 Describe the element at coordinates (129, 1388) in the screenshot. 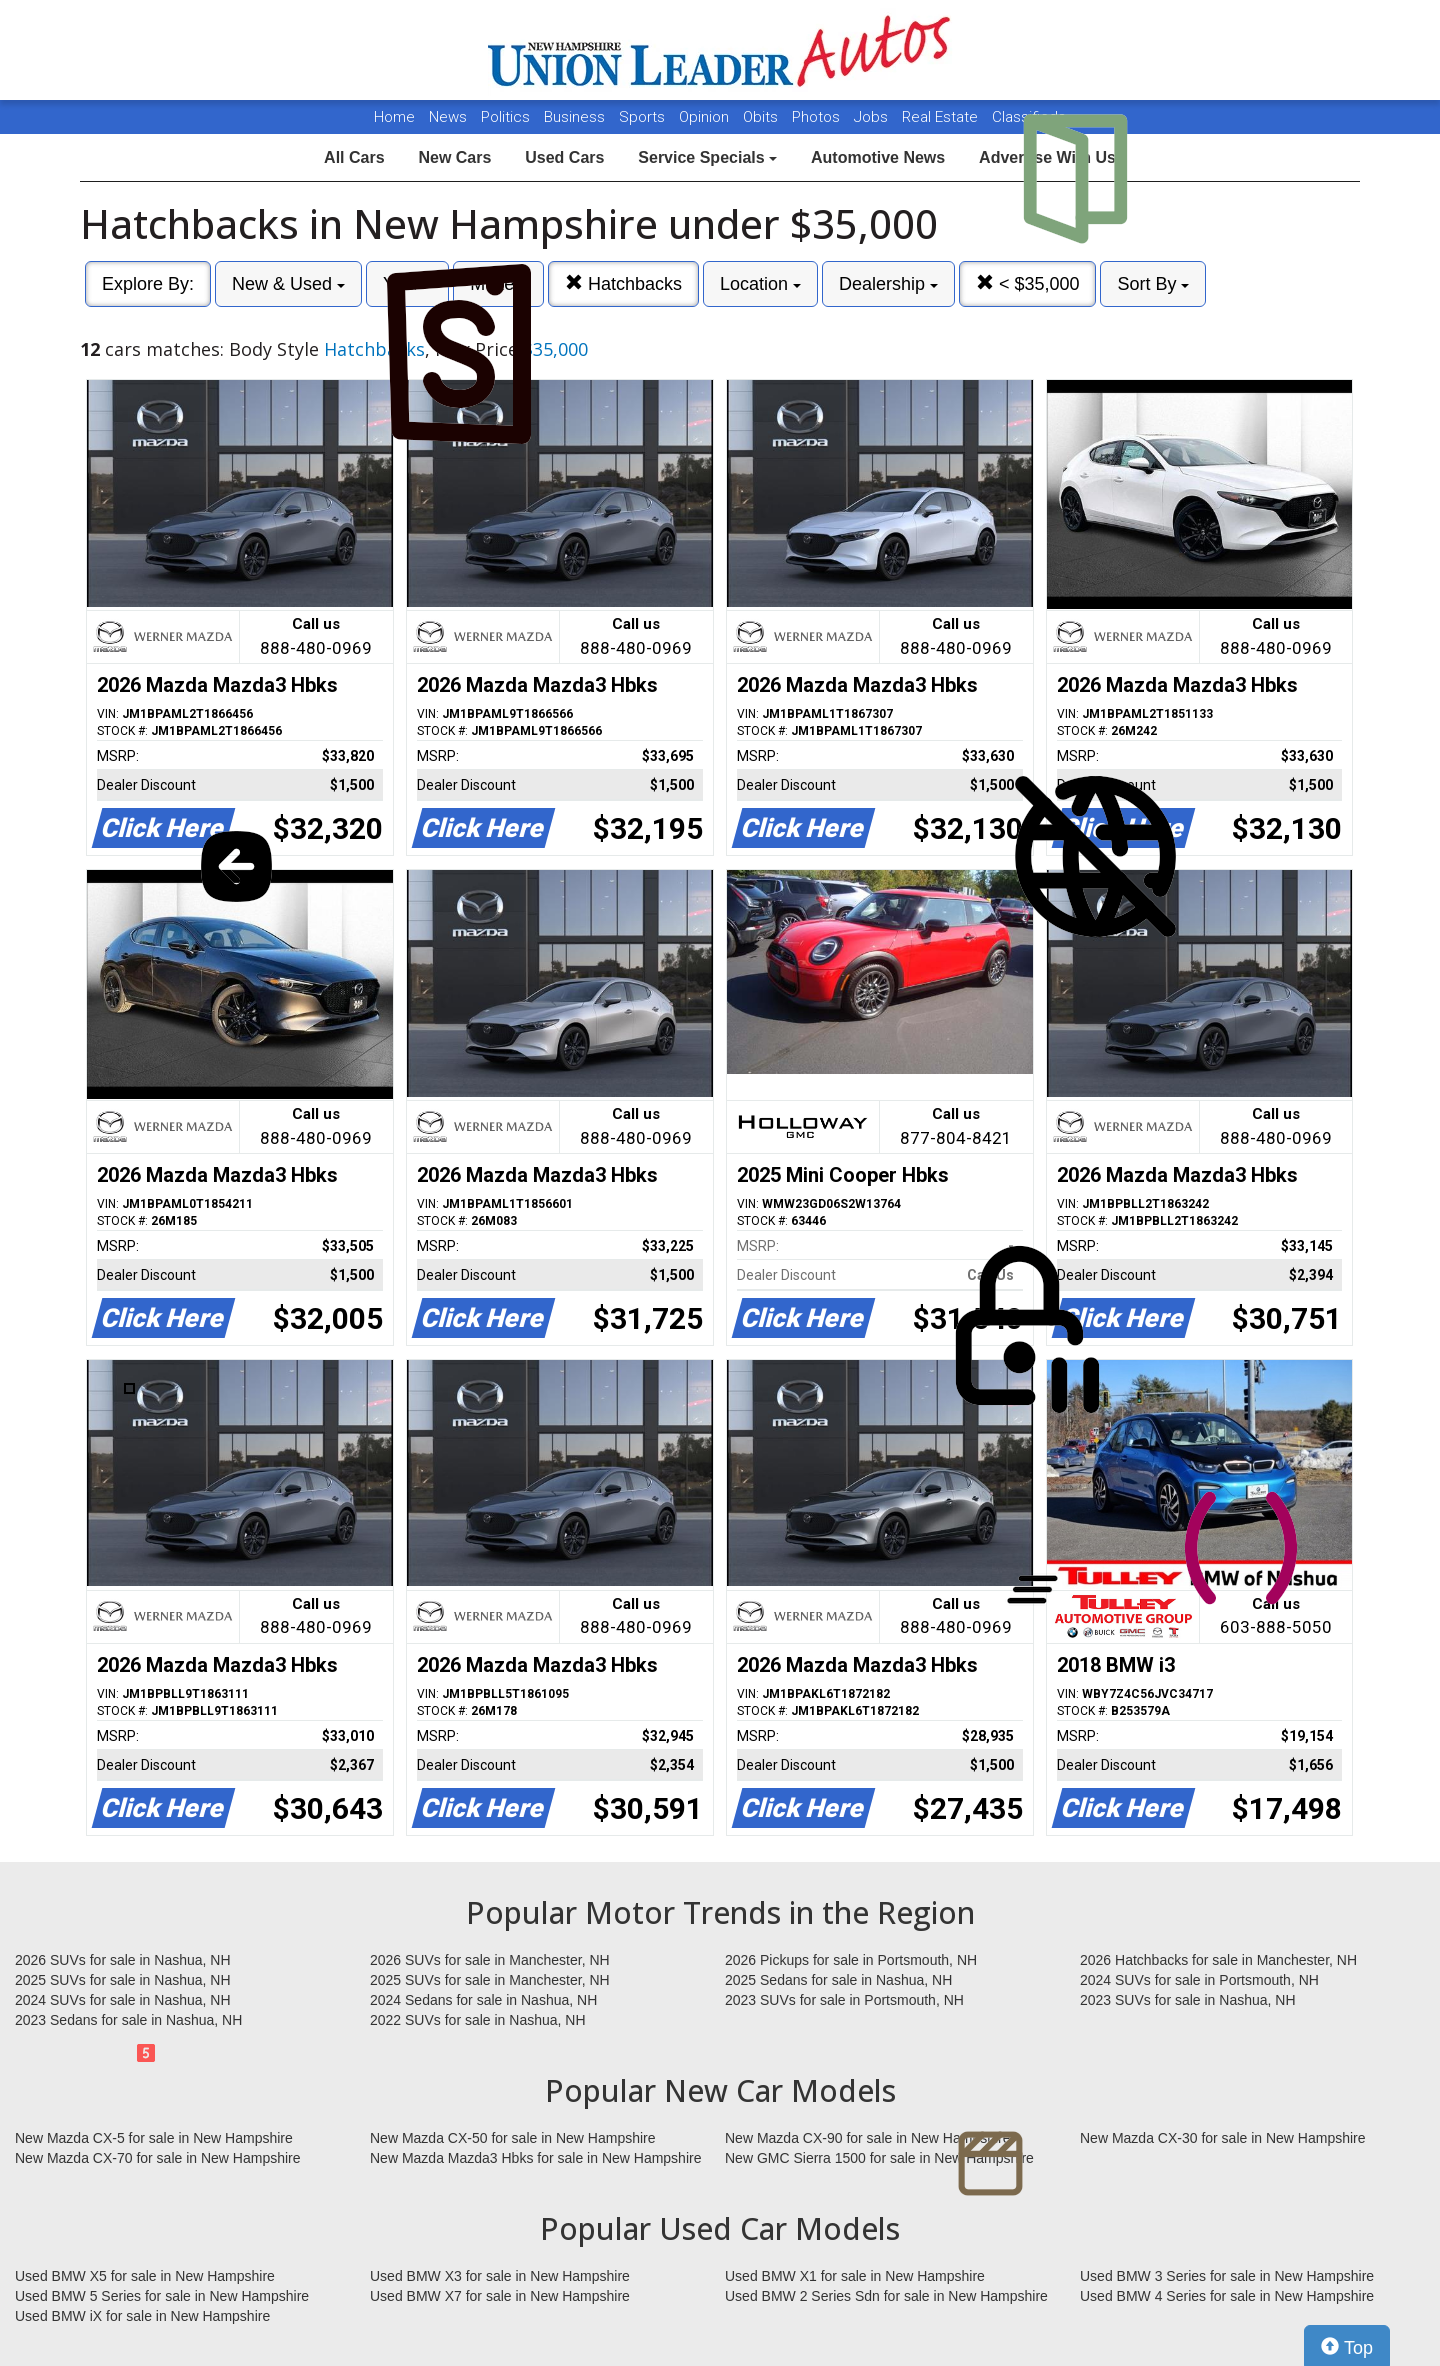

I see `stop media playback` at that location.